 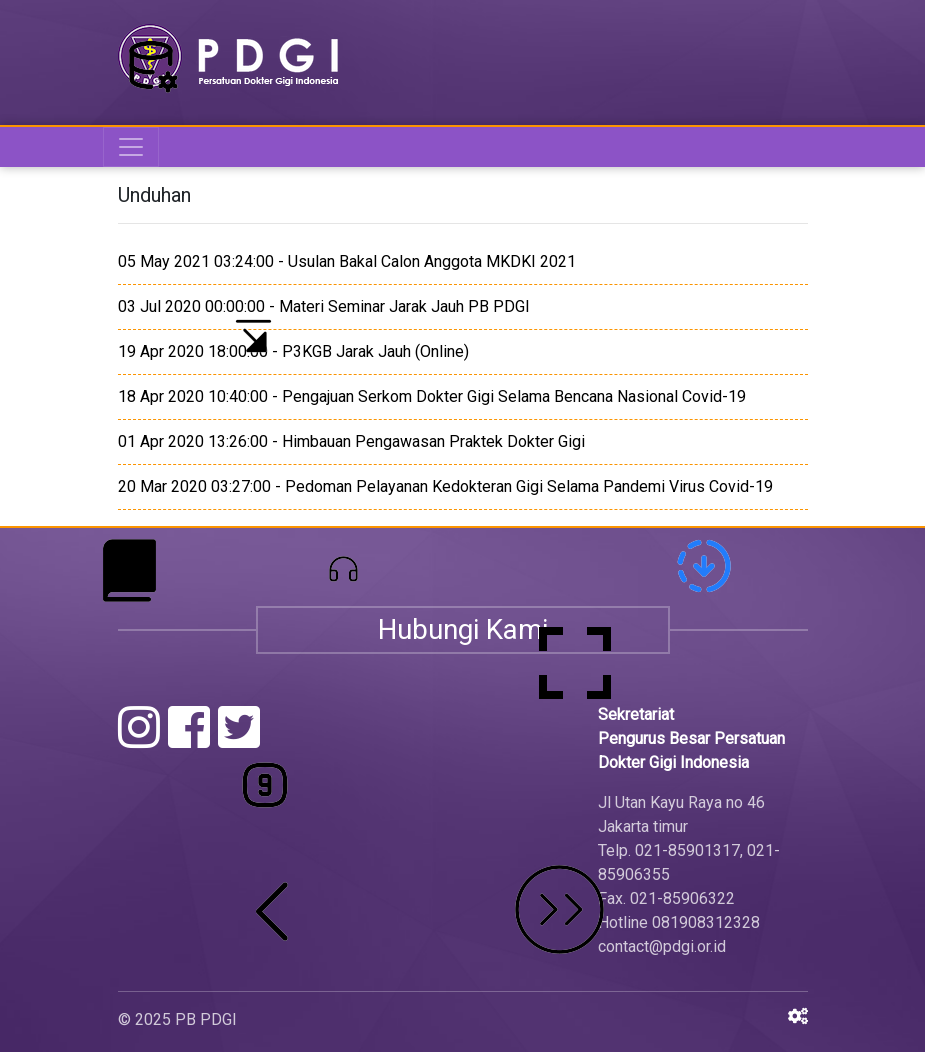 I want to click on indicates 9 items or notifications, so click(x=265, y=785).